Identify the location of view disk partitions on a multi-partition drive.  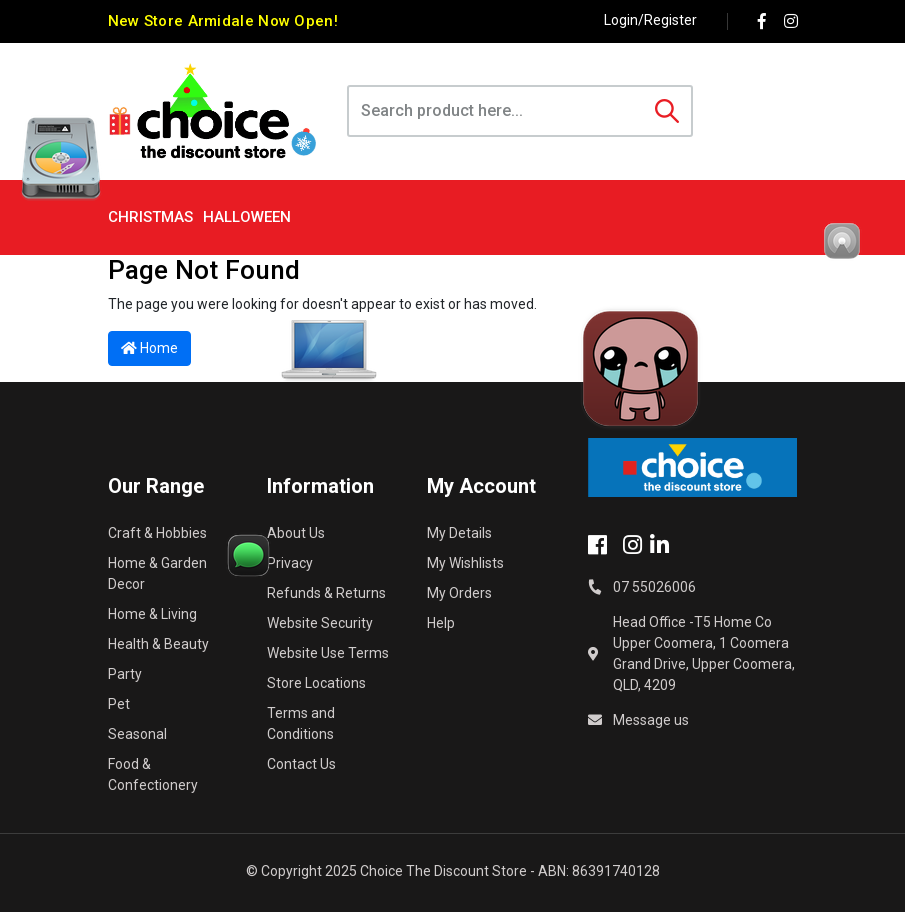
(61, 158).